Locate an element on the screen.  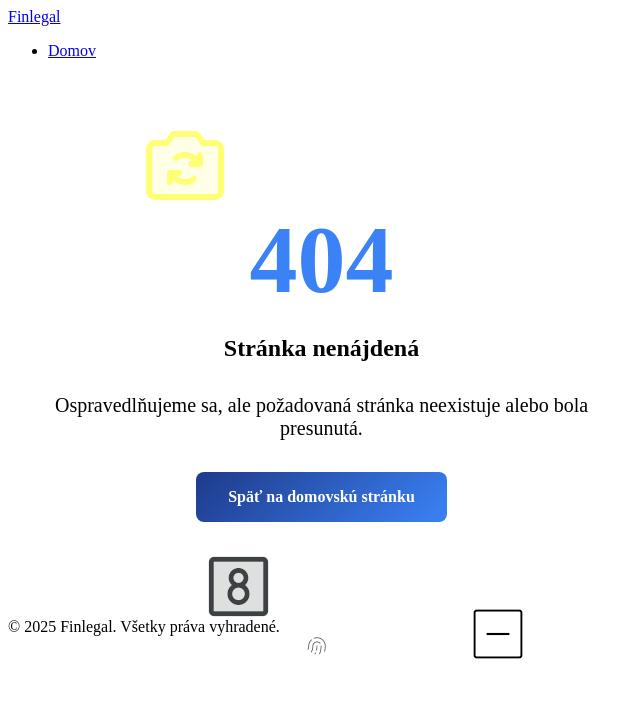
remove an item from a list or collection is located at coordinates (498, 634).